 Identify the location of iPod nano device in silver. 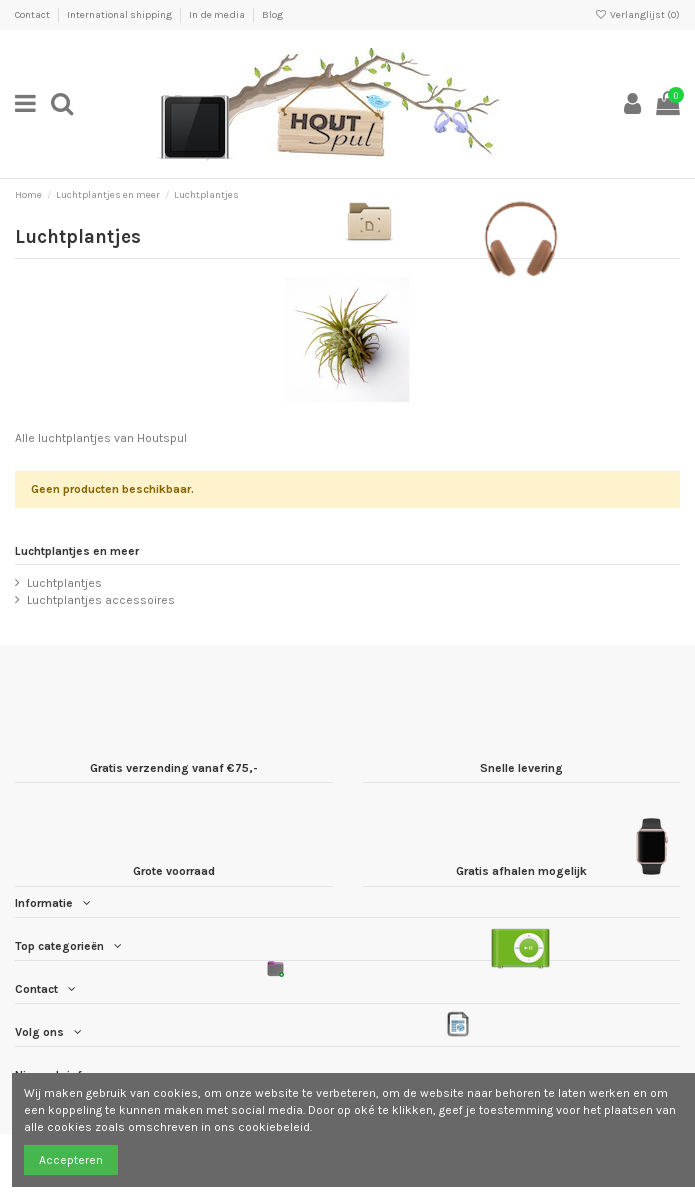
(195, 127).